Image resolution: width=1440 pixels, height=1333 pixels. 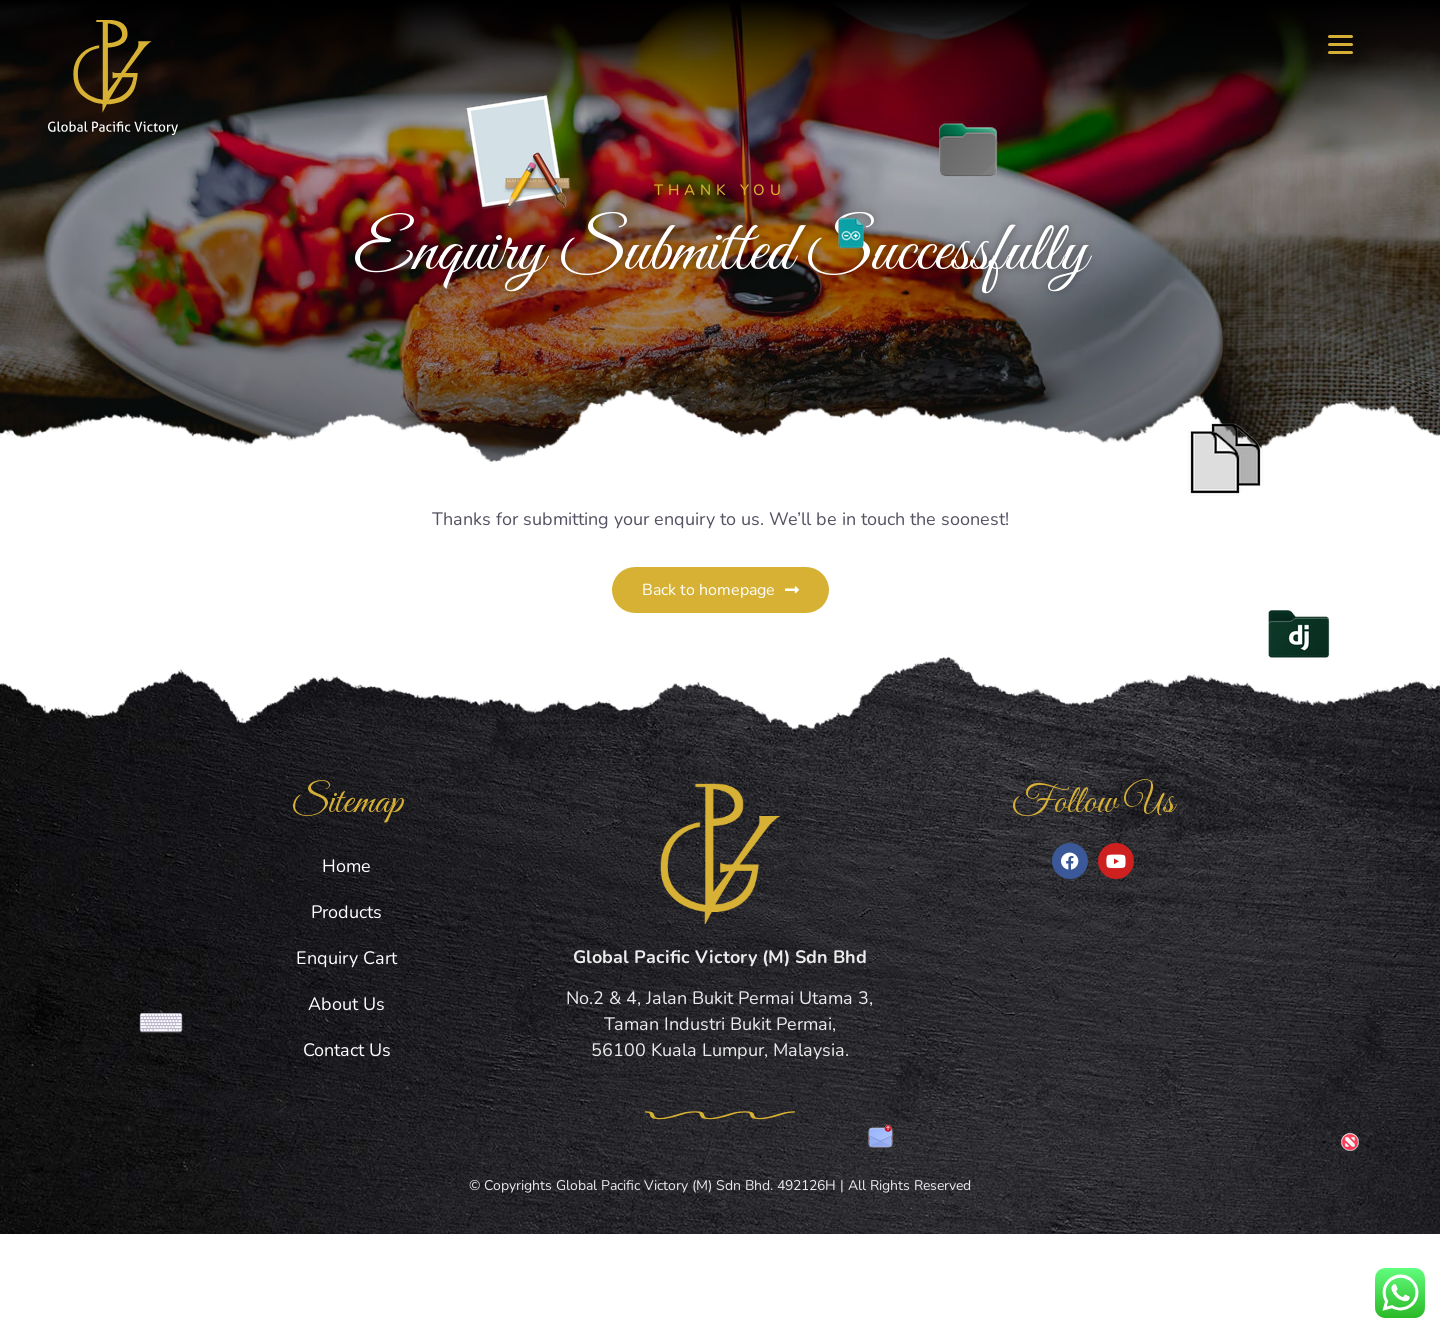 What do you see at coordinates (1225, 458) in the screenshot?
I see `access your documents folder in the sidebar` at bounding box center [1225, 458].